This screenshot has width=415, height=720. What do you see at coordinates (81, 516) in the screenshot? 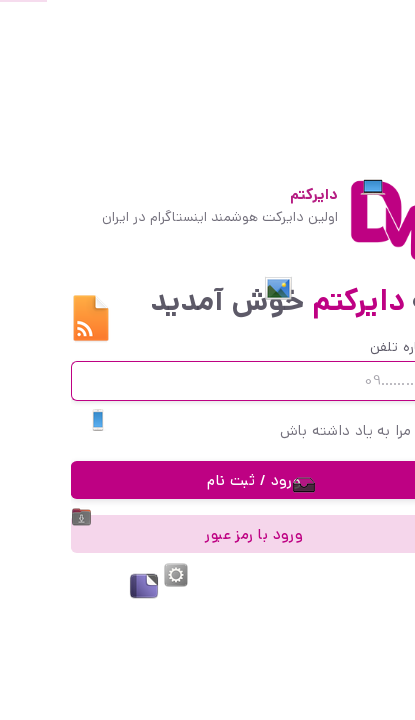
I see `access your downloads folder` at bounding box center [81, 516].